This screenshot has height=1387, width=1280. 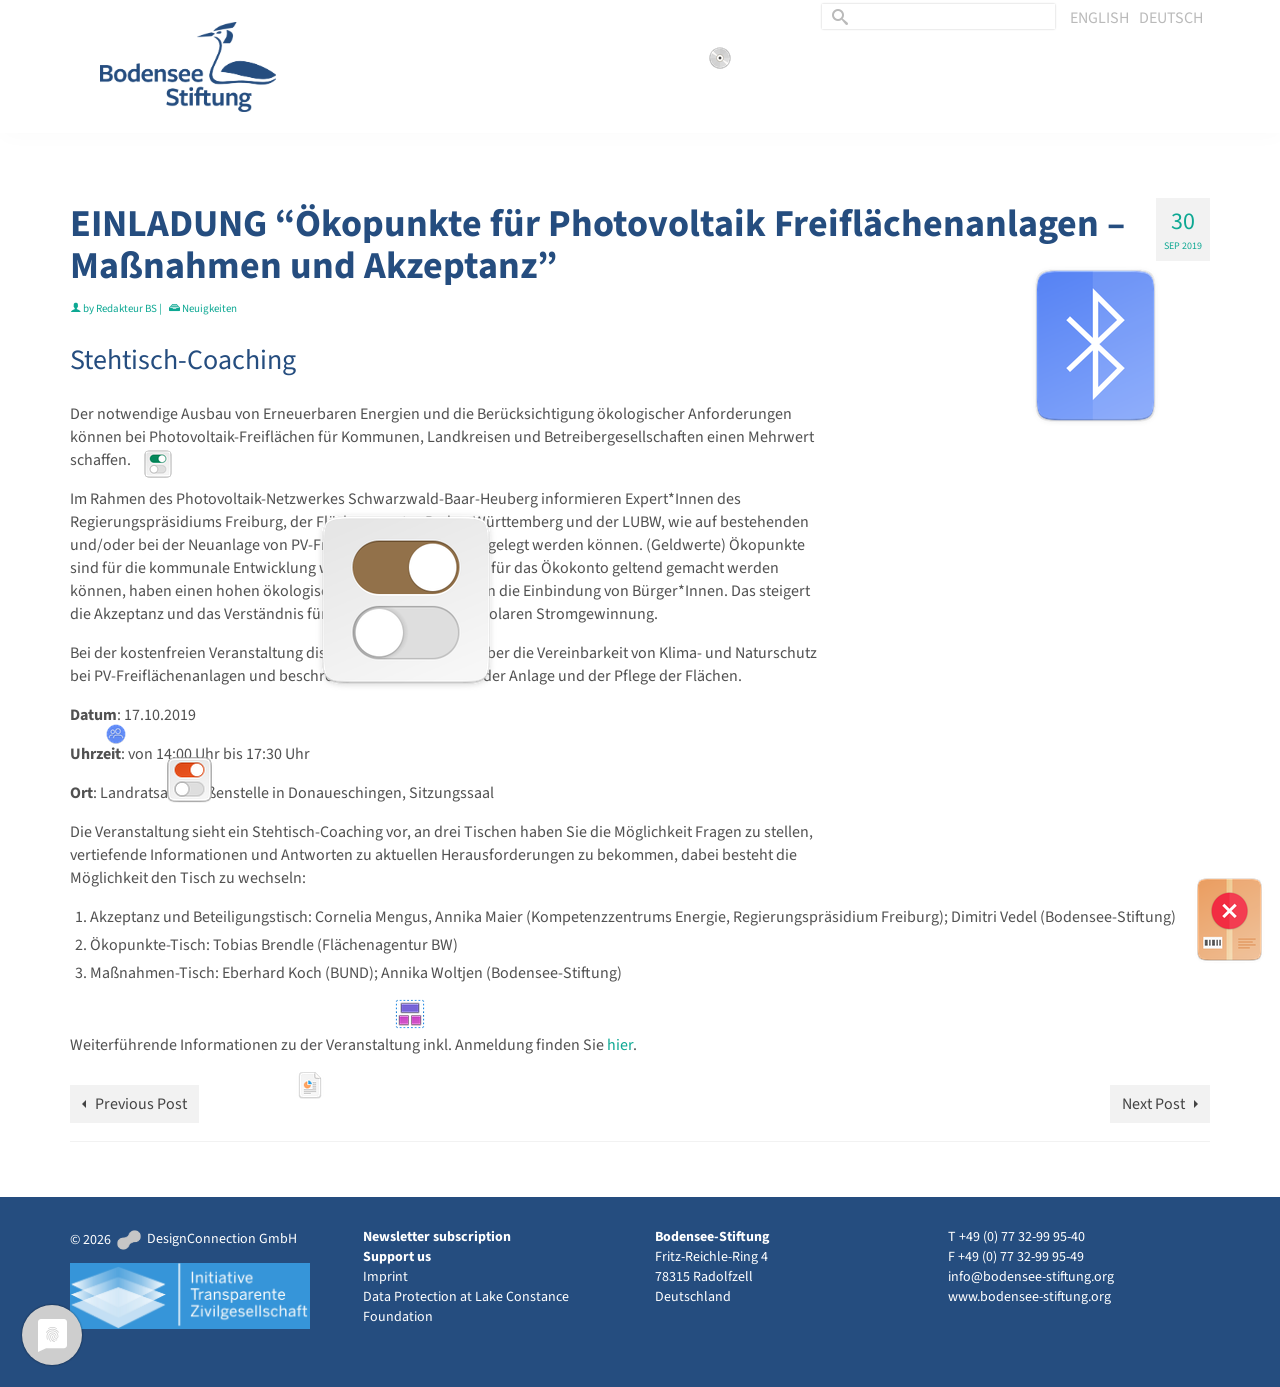 I want to click on open gnome tweaks to customize system settings, so click(x=189, y=779).